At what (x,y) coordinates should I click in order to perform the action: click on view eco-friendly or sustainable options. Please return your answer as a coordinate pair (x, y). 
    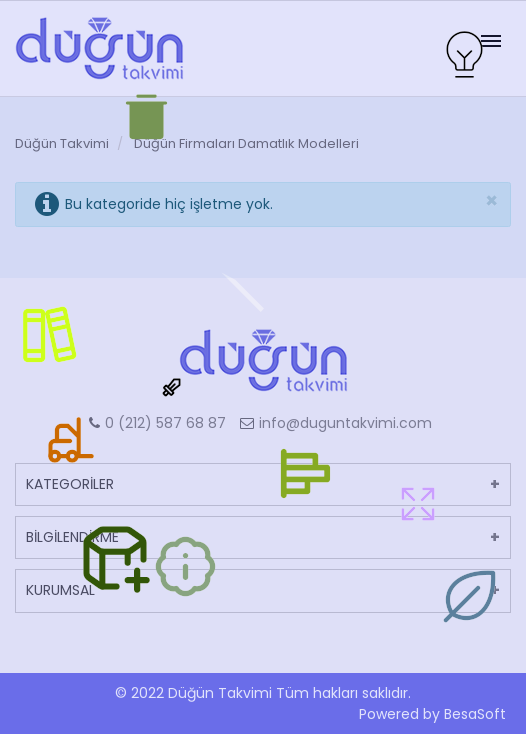
    Looking at the image, I should click on (469, 596).